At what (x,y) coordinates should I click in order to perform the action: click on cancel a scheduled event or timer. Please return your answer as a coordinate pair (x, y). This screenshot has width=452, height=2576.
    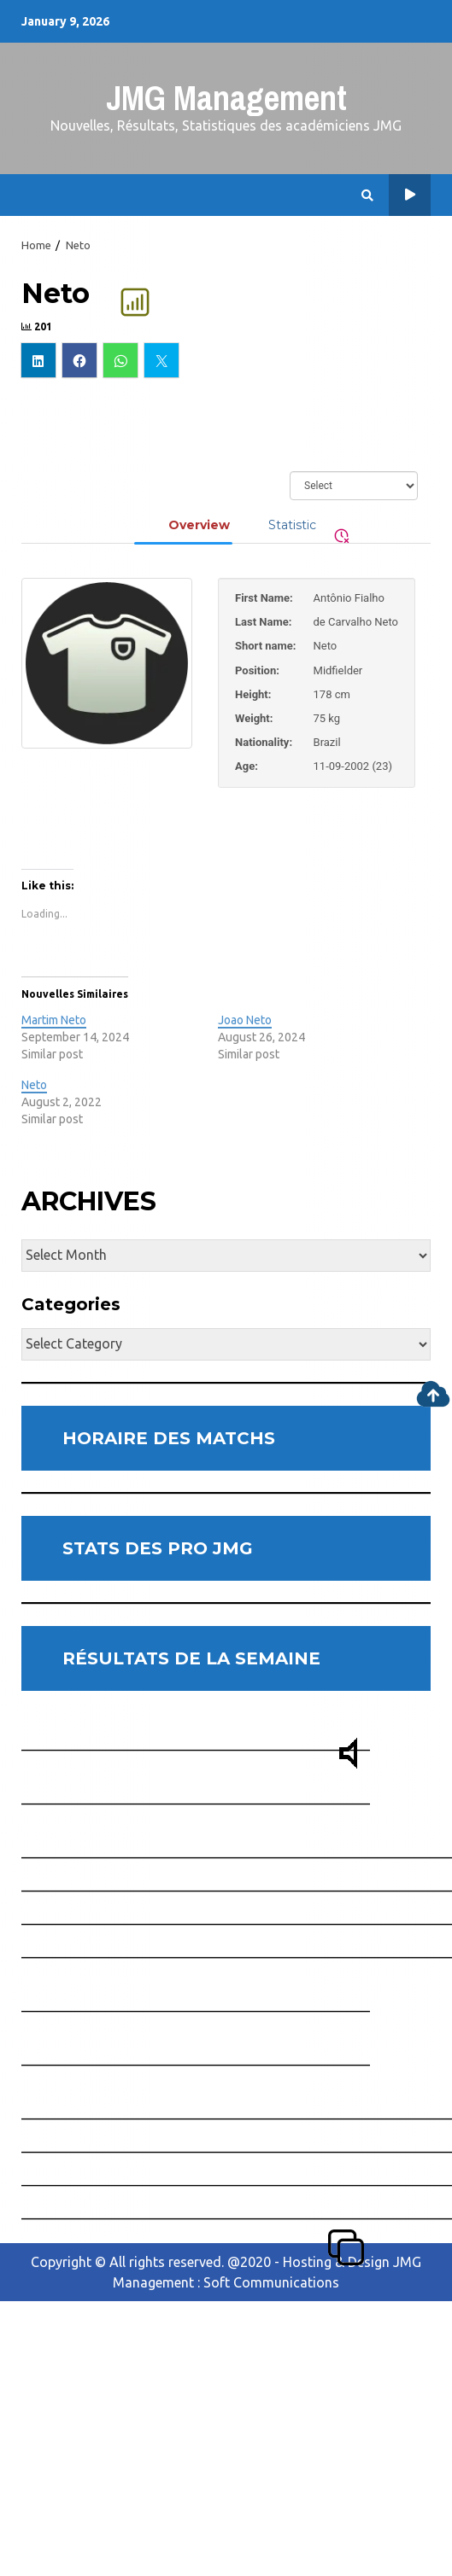
    Looking at the image, I should click on (341, 535).